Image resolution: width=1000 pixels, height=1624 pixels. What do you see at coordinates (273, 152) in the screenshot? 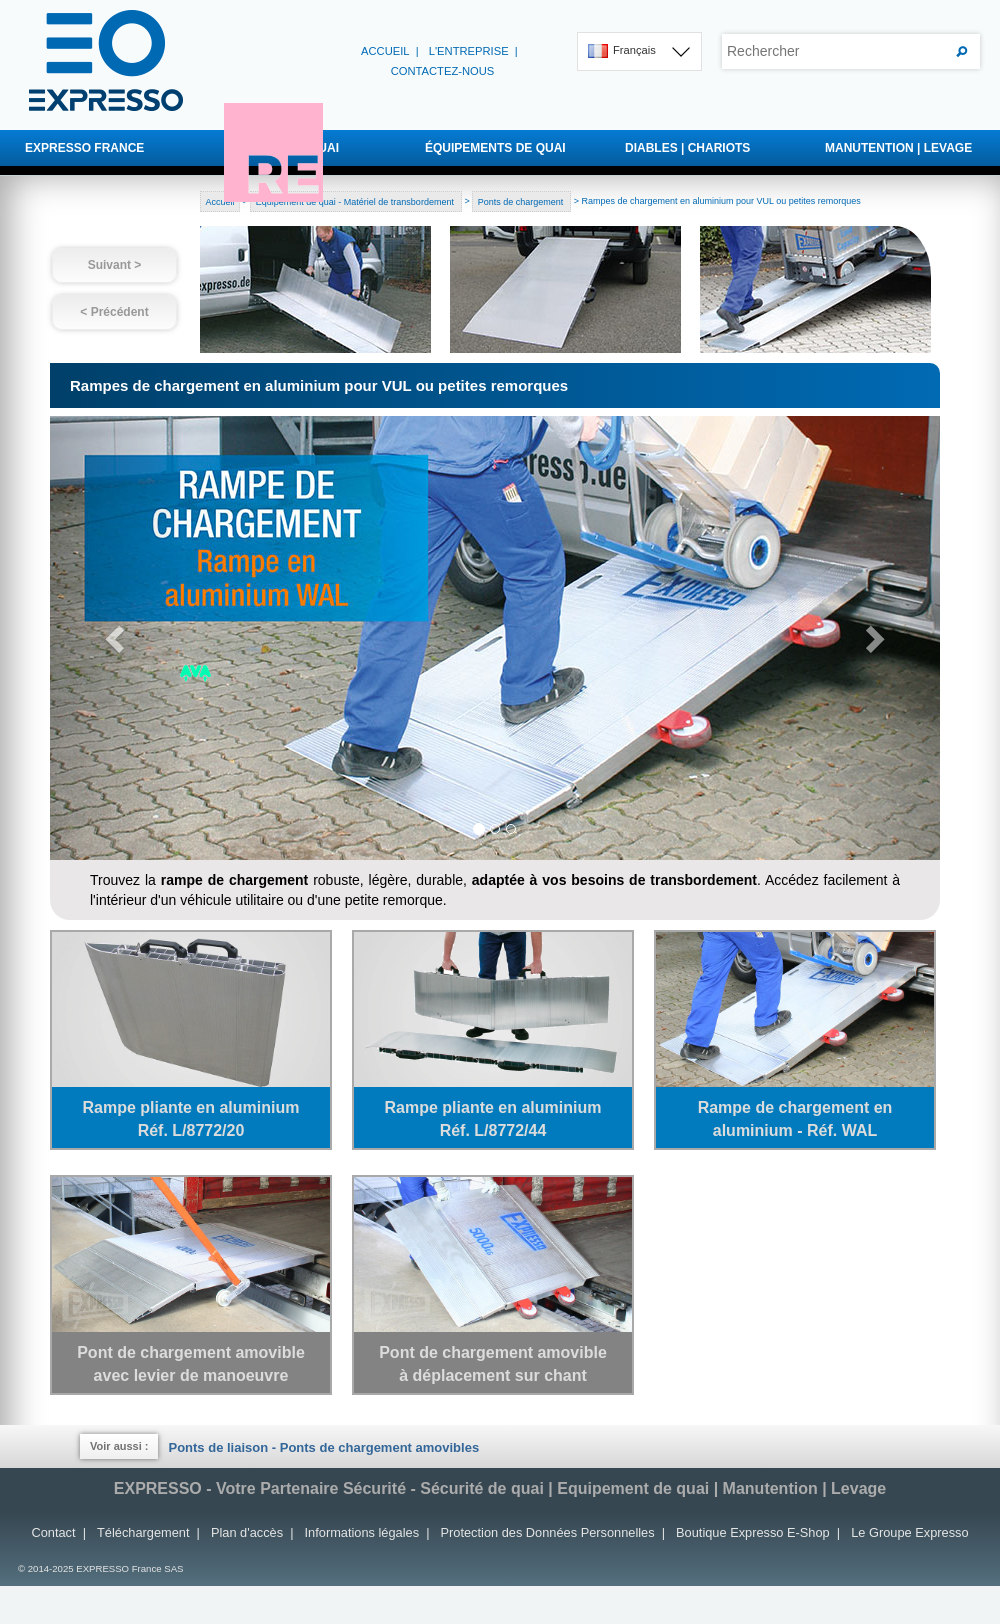
I see `reason programming language logo` at bounding box center [273, 152].